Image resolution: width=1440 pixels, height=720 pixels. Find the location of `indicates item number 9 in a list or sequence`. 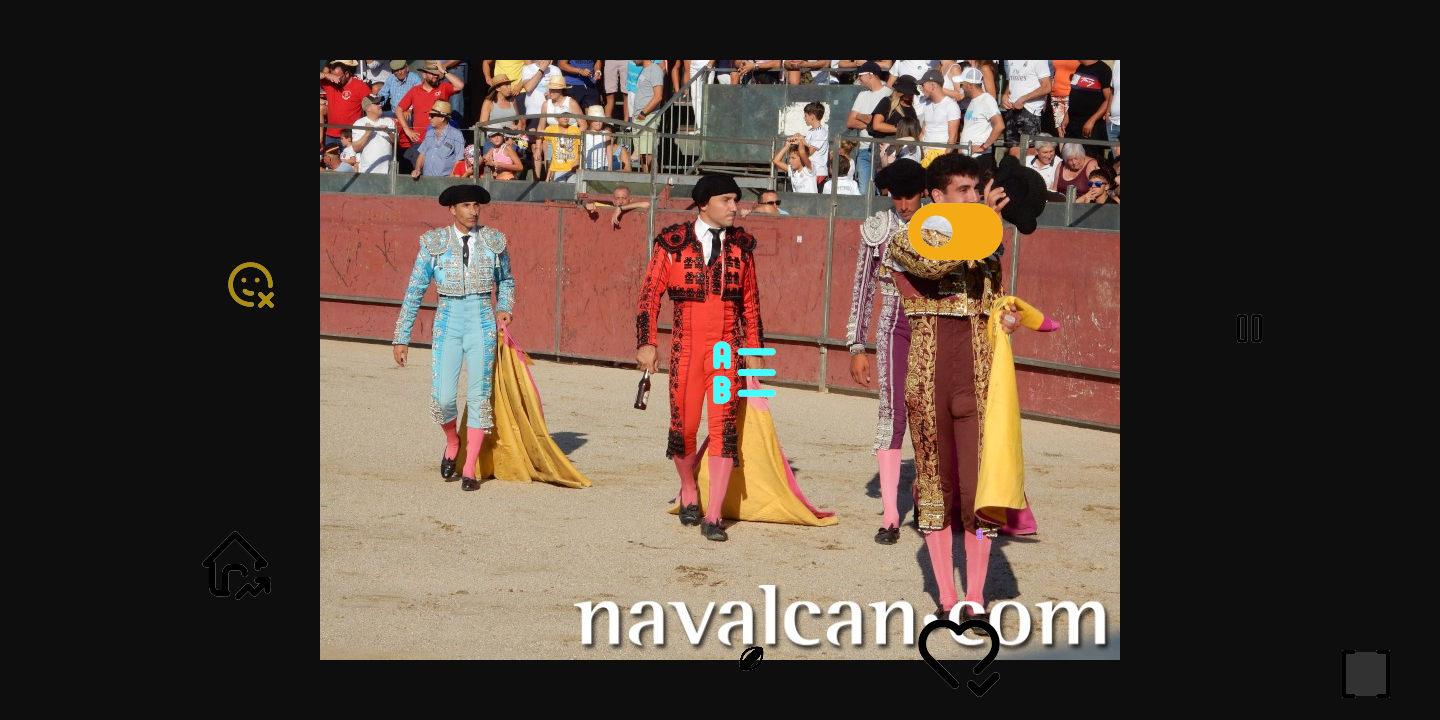

indicates item number 9 in a list or sequence is located at coordinates (979, 534).